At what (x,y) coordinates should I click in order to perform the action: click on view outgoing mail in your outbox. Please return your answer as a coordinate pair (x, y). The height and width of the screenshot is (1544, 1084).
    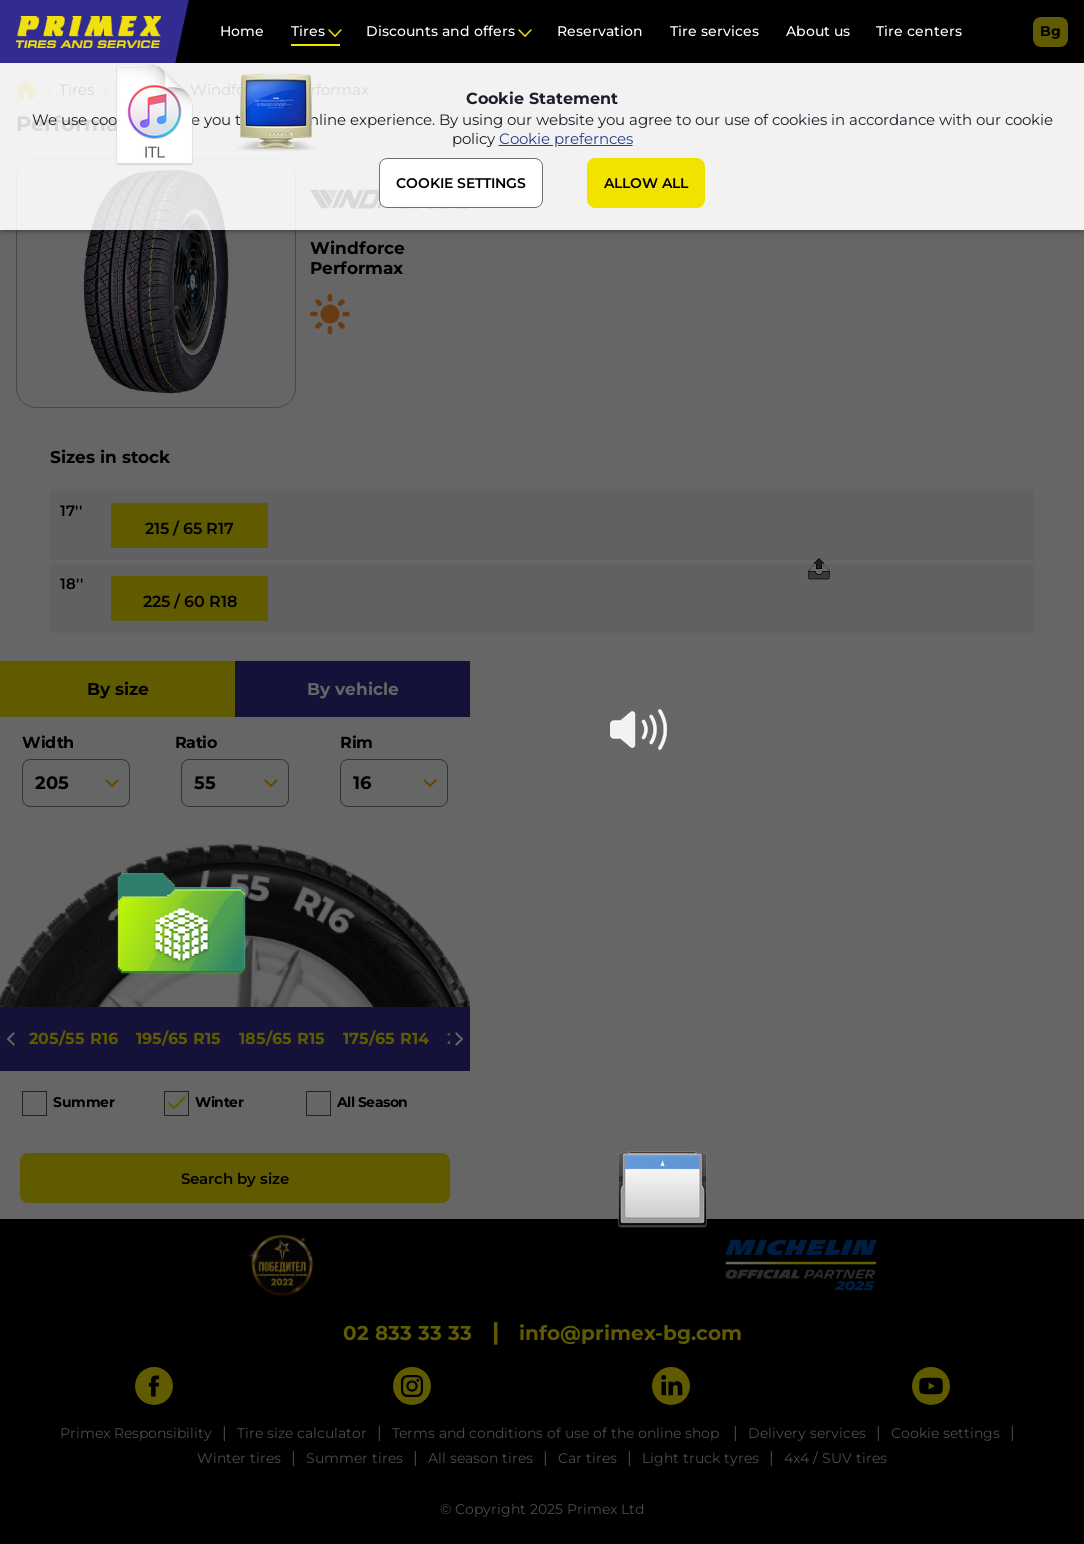
    Looking at the image, I should click on (819, 570).